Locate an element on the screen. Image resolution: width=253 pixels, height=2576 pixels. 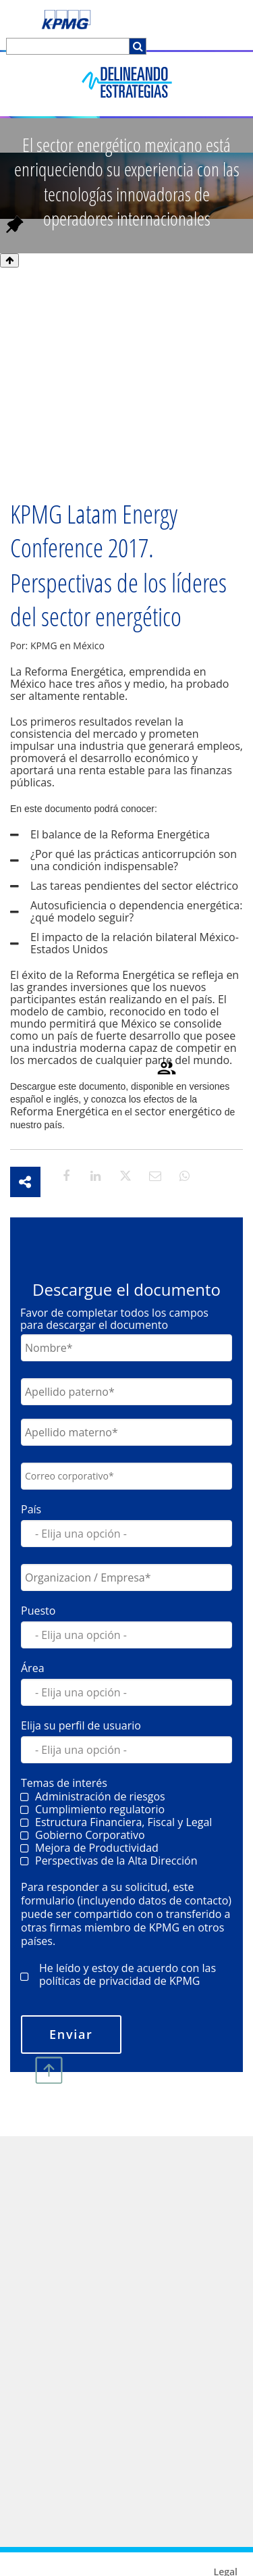
pin this item to keep it visible is located at coordinates (14, 224).